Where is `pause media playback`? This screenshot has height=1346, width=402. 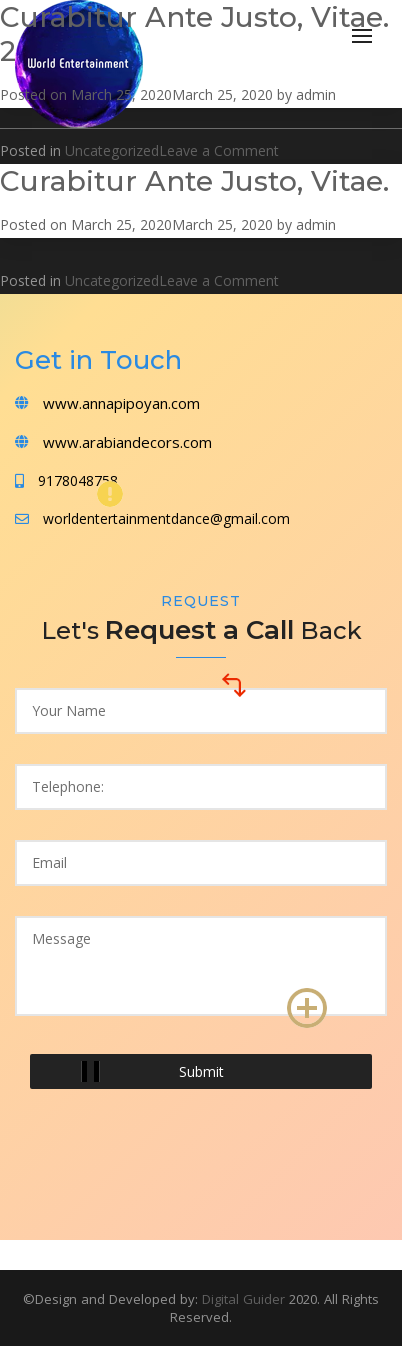
pause media playback is located at coordinates (90, 1071).